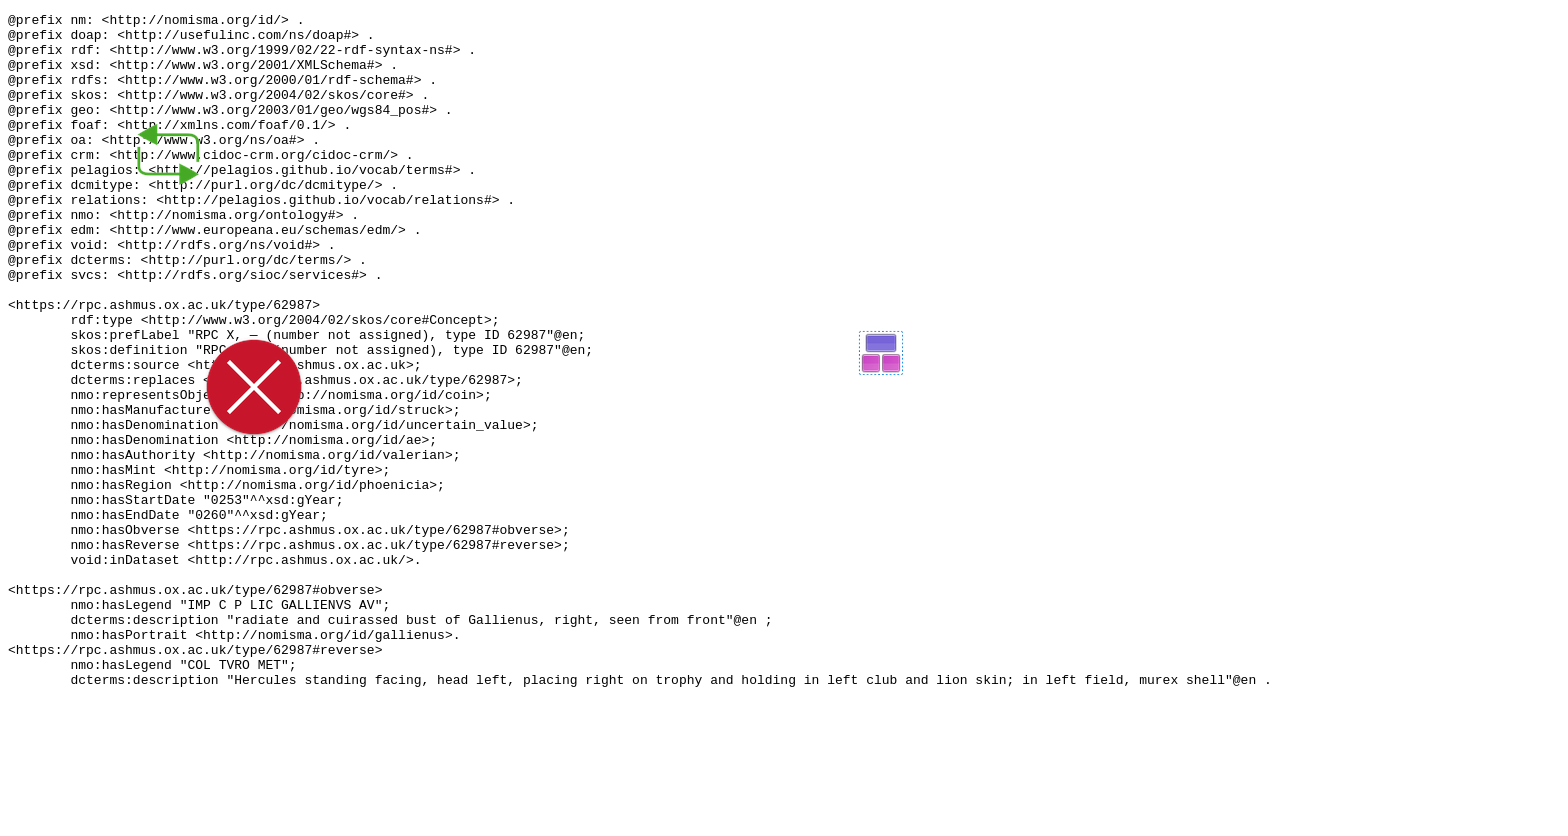 This screenshot has width=1568, height=836. I want to click on select all items in the current view, so click(881, 353).